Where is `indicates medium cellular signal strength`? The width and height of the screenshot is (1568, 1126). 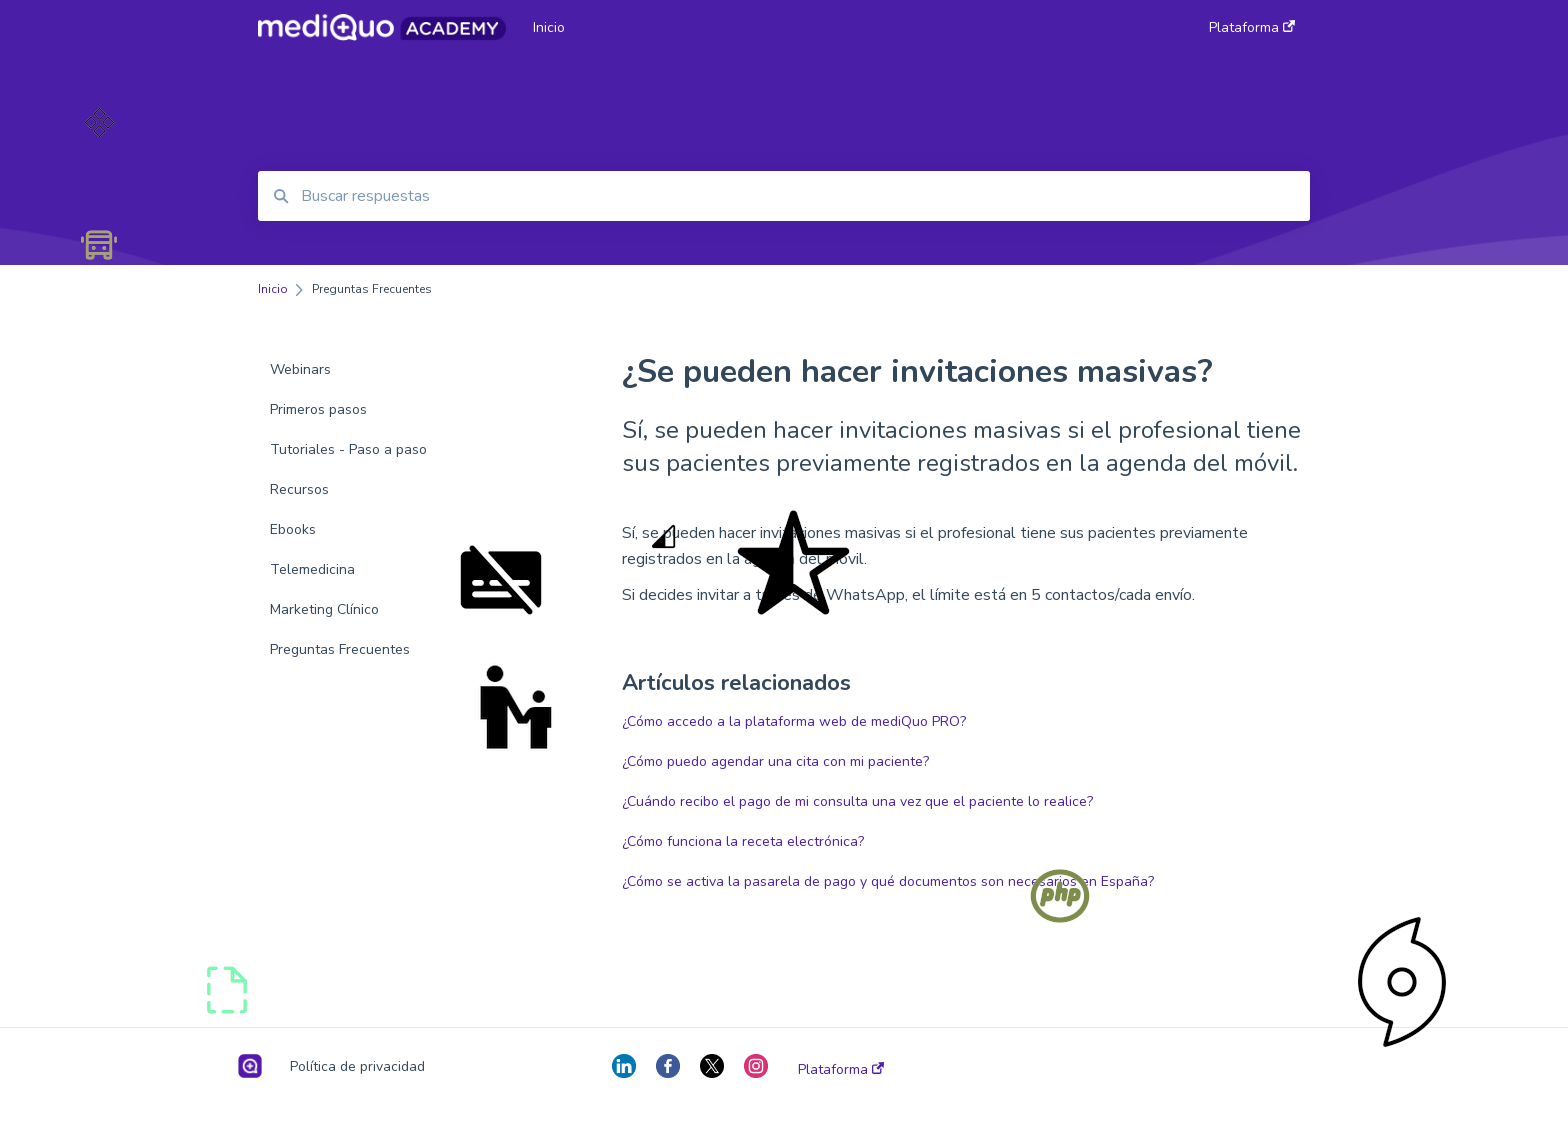 indicates medium cellular signal strength is located at coordinates (665, 537).